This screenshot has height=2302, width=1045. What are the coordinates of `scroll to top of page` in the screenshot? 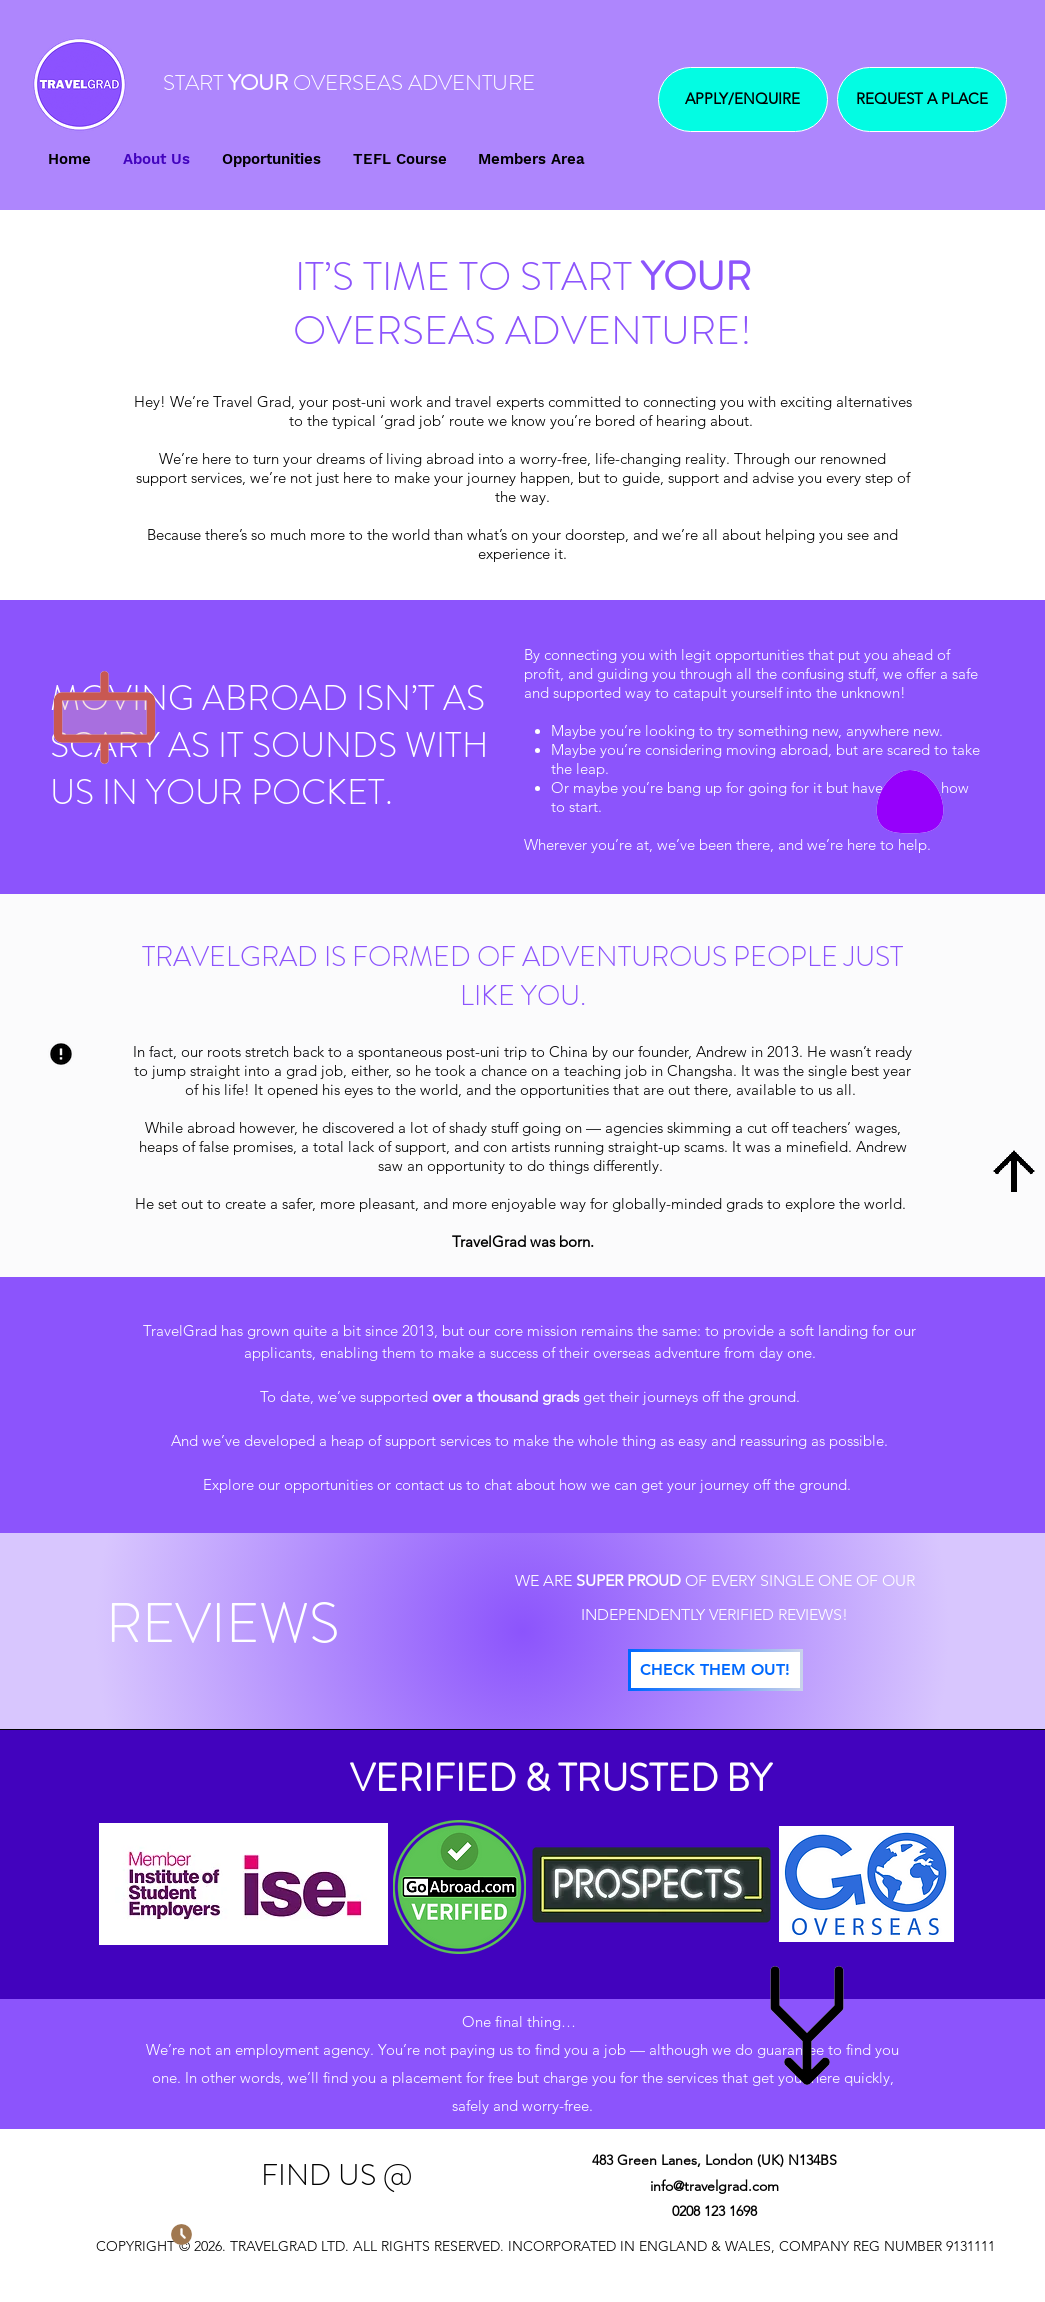 It's located at (1014, 1171).